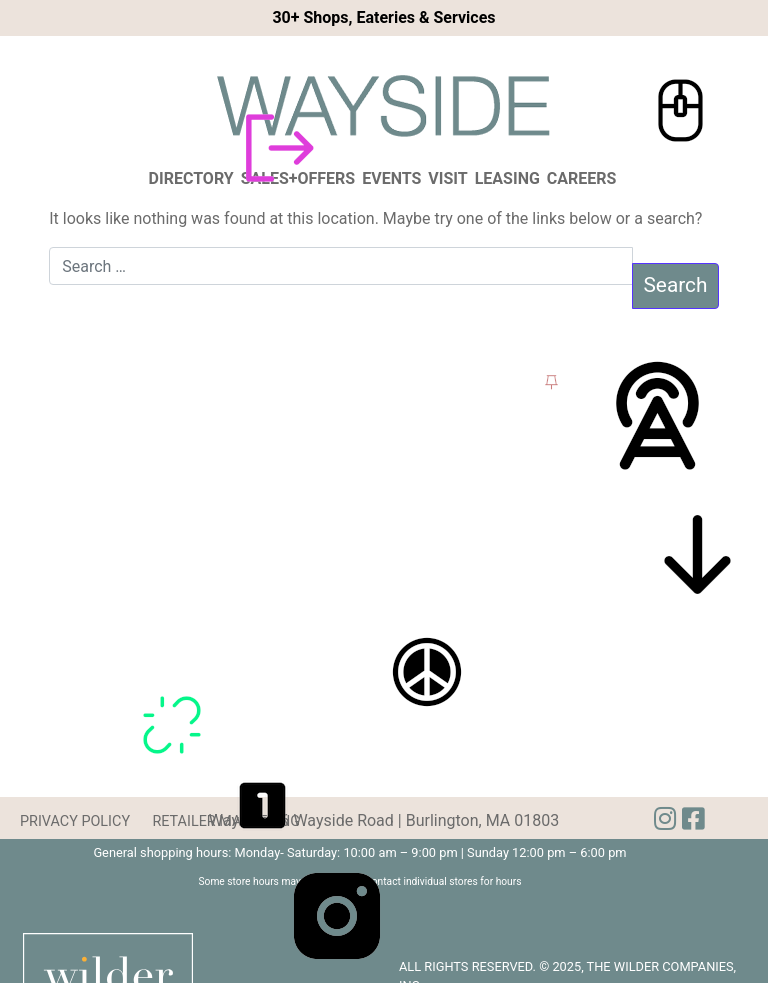  What do you see at coordinates (680, 110) in the screenshot?
I see `middle mouse button click action` at bounding box center [680, 110].